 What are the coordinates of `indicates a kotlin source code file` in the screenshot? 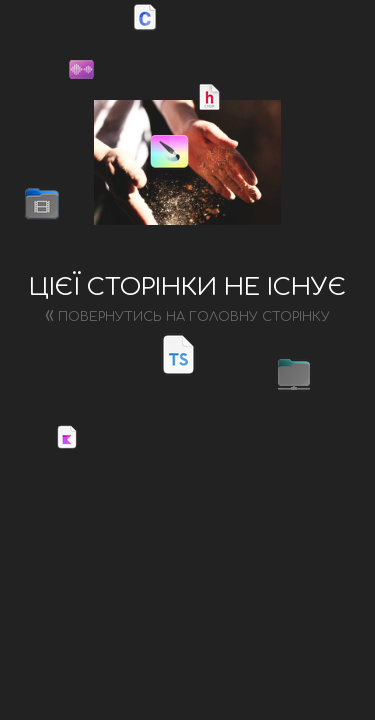 It's located at (67, 437).